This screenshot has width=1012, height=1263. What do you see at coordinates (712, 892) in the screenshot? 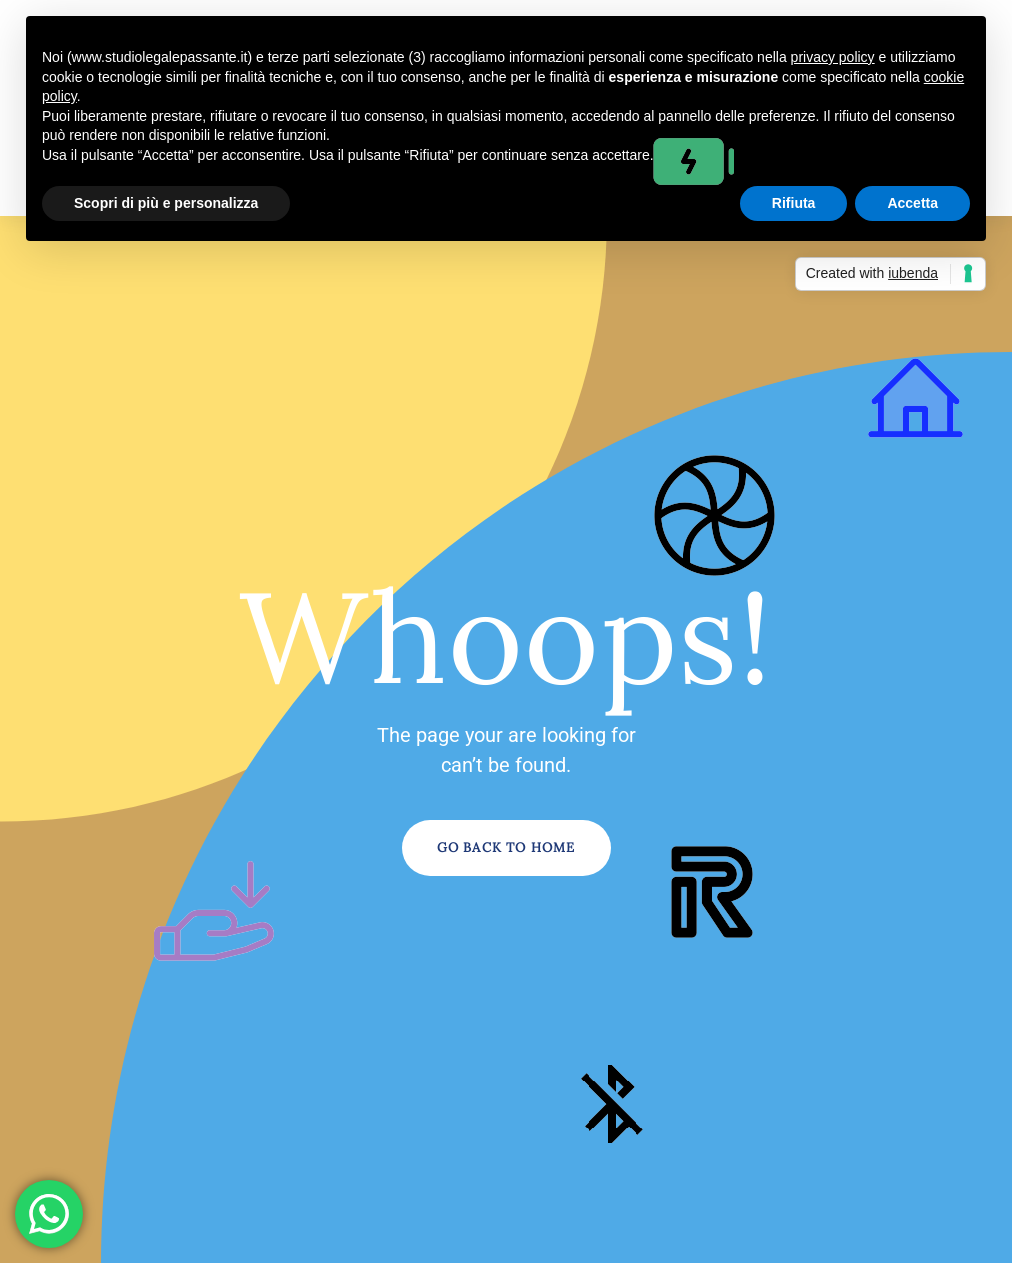
I see `open the Revolut banking app` at bounding box center [712, 892].